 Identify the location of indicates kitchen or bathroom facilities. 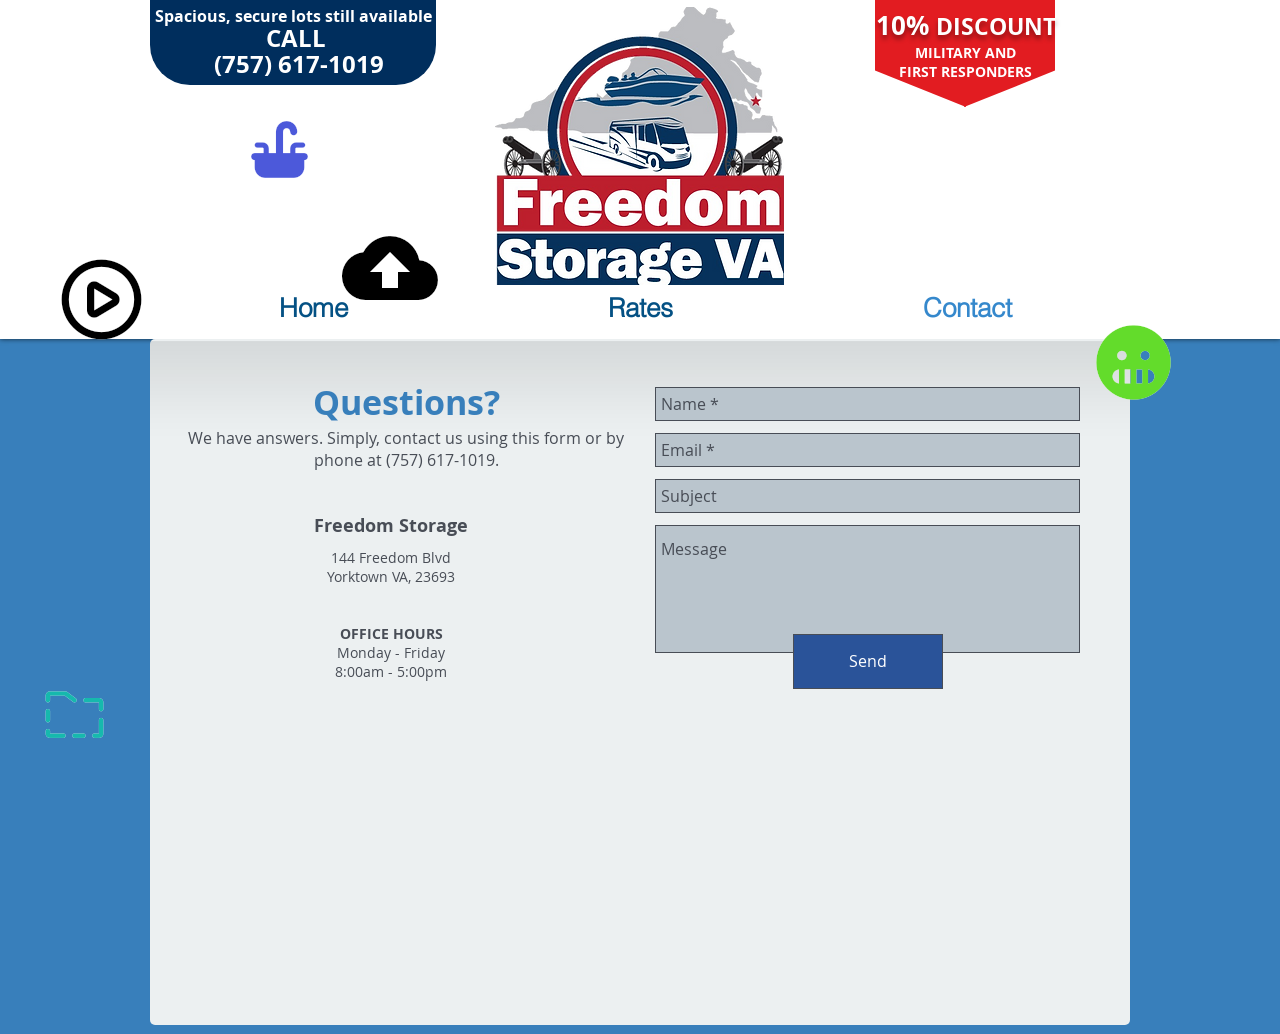
(279, 149).